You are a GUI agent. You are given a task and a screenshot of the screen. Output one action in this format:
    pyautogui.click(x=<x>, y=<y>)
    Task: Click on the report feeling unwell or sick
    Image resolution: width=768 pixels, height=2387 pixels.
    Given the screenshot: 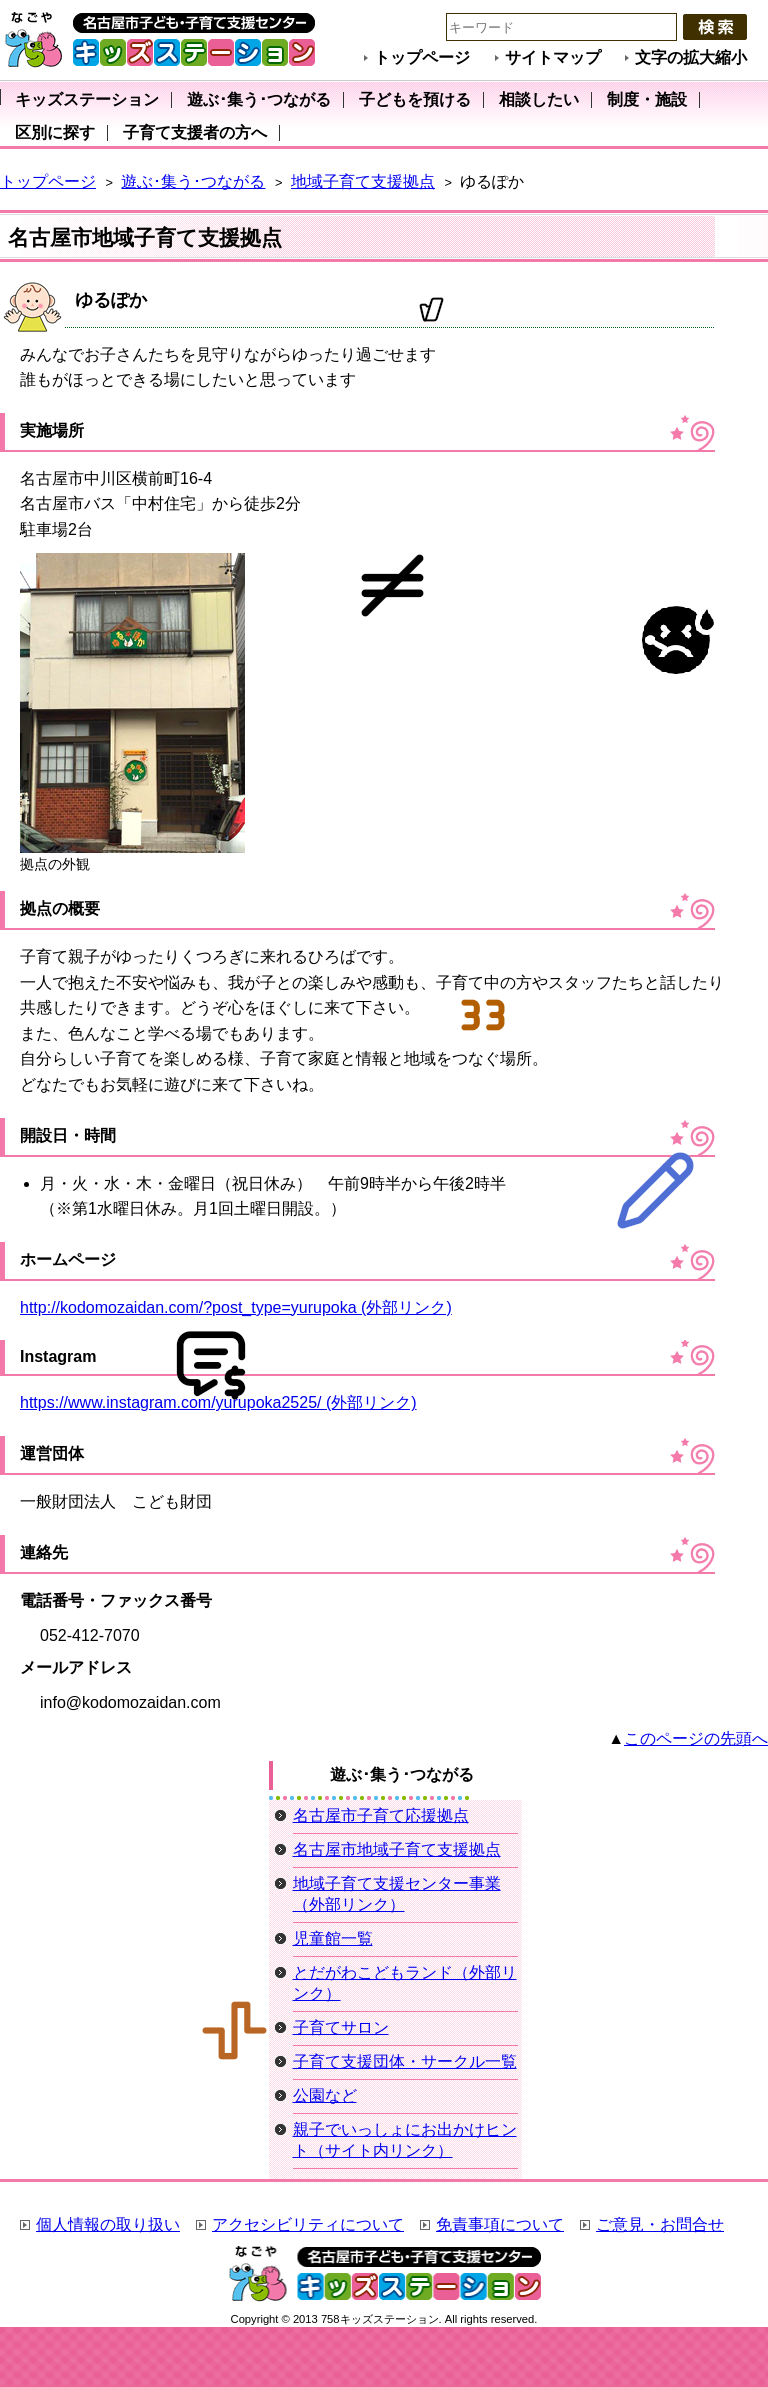 What is the action you would take?
    pyautogui.click(x=676, y=640)
    